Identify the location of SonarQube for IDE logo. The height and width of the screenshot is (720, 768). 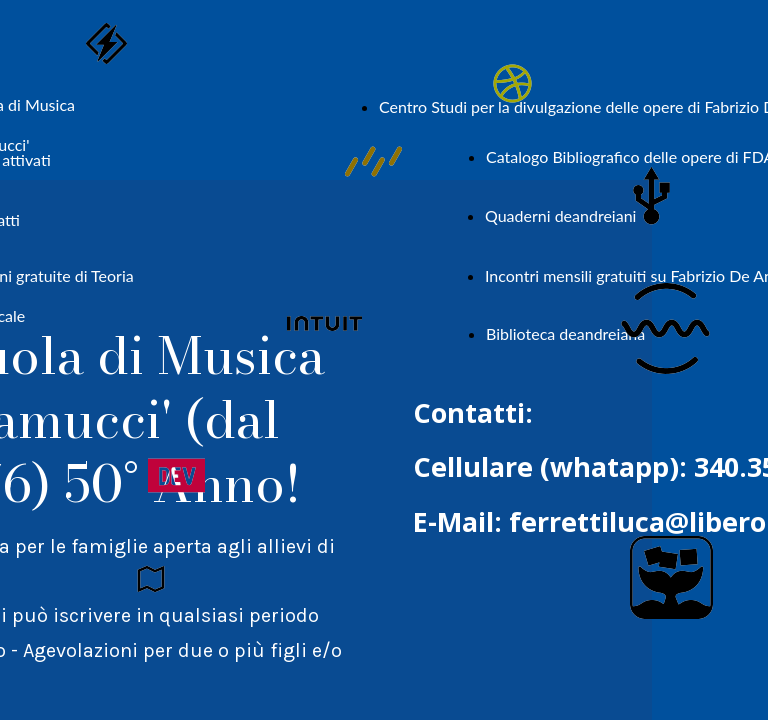
(665, 328).